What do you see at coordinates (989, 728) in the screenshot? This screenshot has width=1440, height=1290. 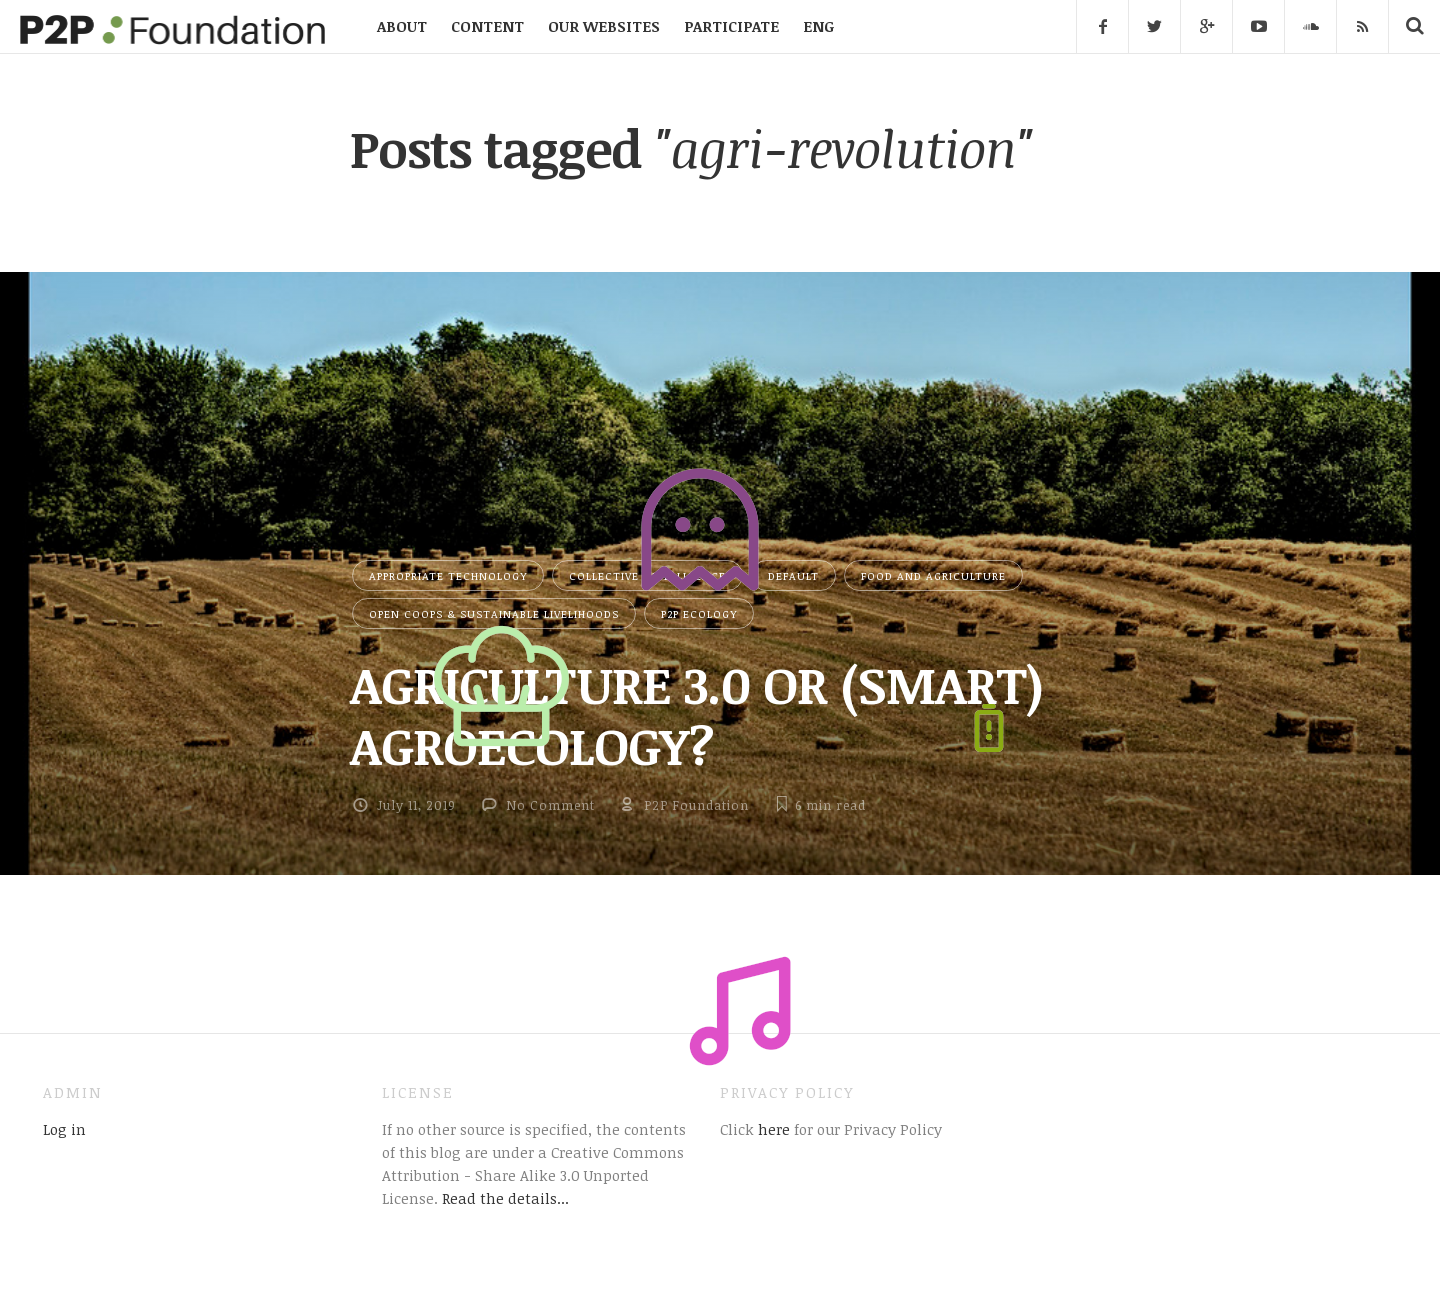 I see `indicates low battery warning` at bounding box center [989, 728].